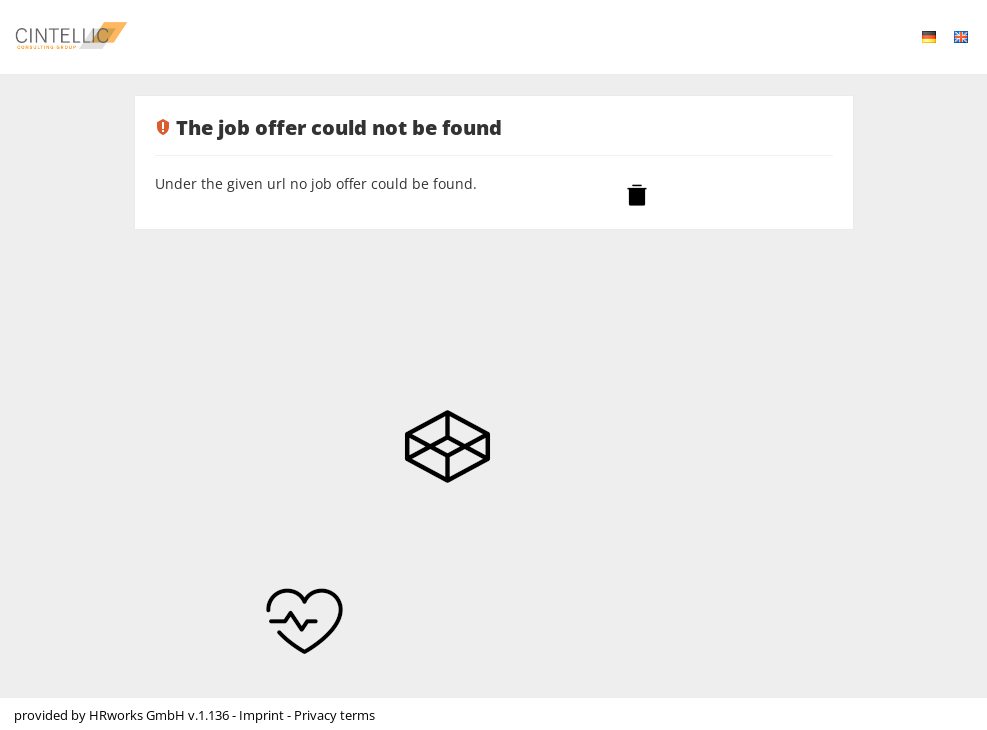 The height and width of the screenshot is (730, 987). What do you see at coordinates (304, 618) in the screenshot?
I see `view health or fitness tracking data` at bounding box center [304, 618].